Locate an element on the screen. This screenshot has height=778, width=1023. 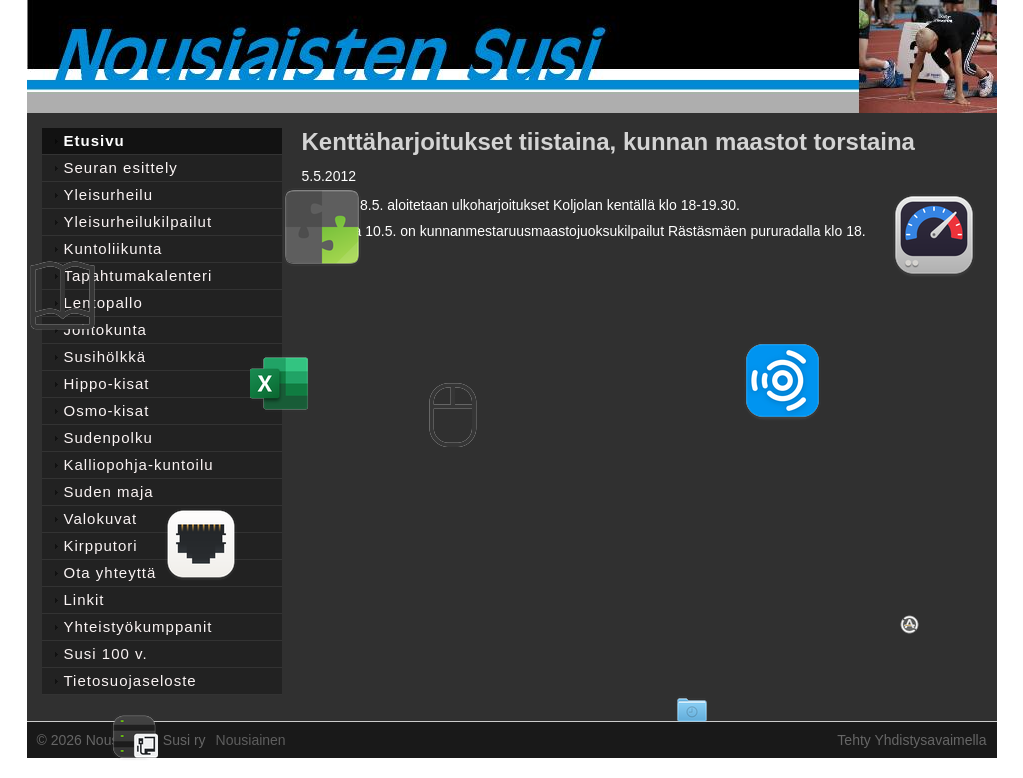
open ubuntu studio application is located at coordinates (782, 380).